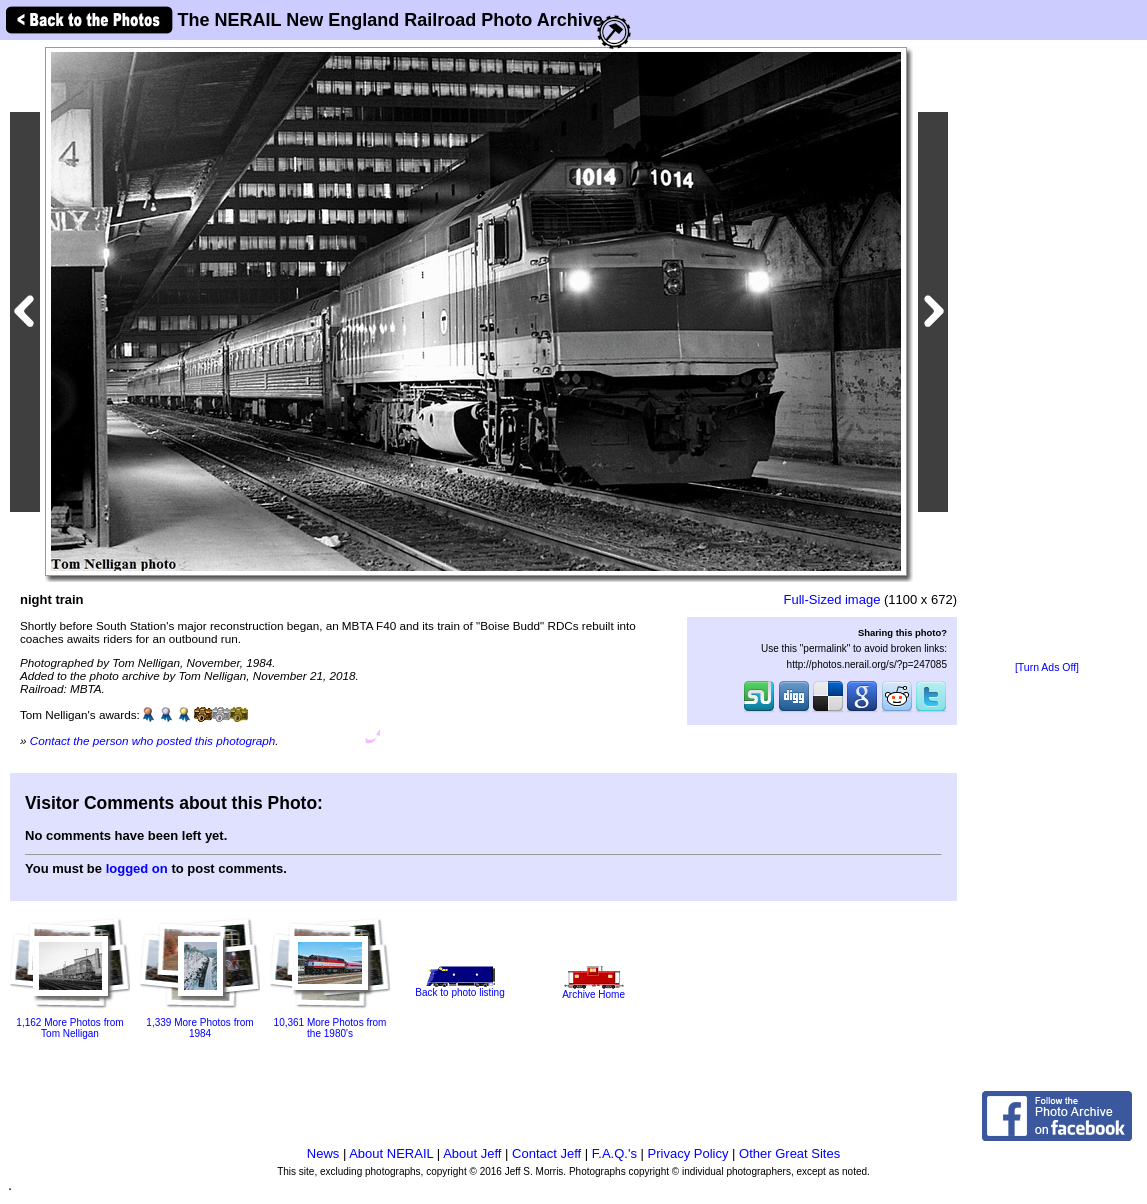 The image size is (1147, 1204). What do you see at coordinates (614, 32) in the screenshot?
I see `access crafting or workshop settings` at bounding box center [614, 32].